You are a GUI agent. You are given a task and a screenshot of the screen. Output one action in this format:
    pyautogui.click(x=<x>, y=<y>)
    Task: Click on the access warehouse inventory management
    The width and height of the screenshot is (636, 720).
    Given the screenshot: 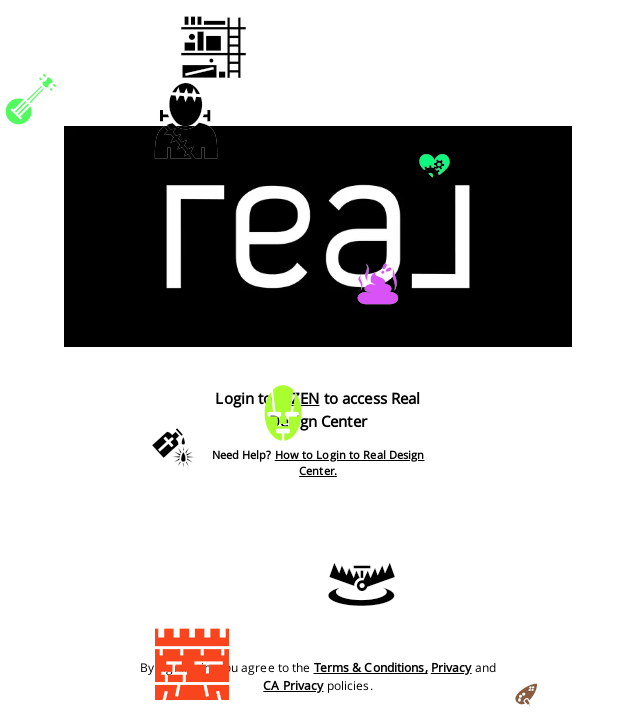 What is the action you would take?
    pyautogui.click(x=213, y=45)
    